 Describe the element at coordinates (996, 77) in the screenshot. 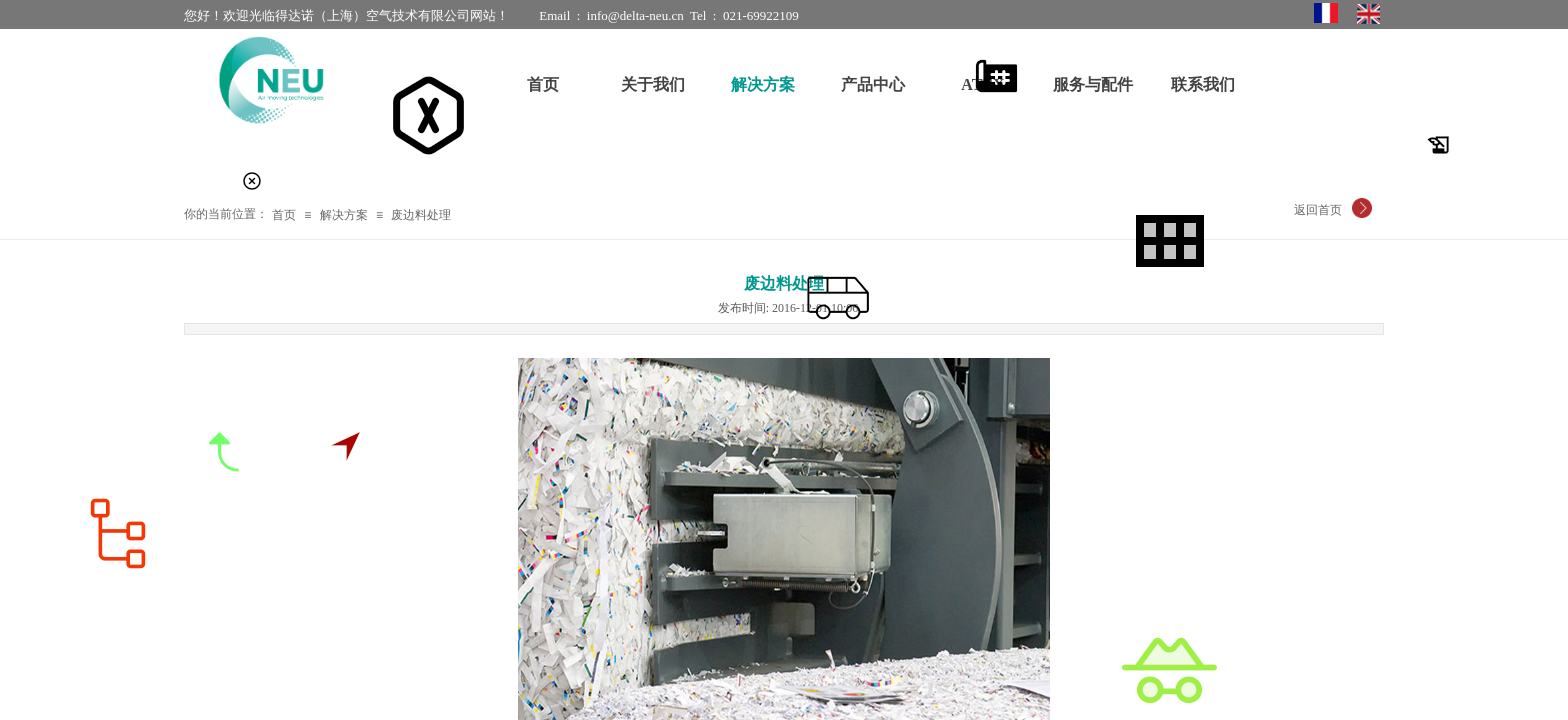

I see `view project blueprints or technical documents` at that location.